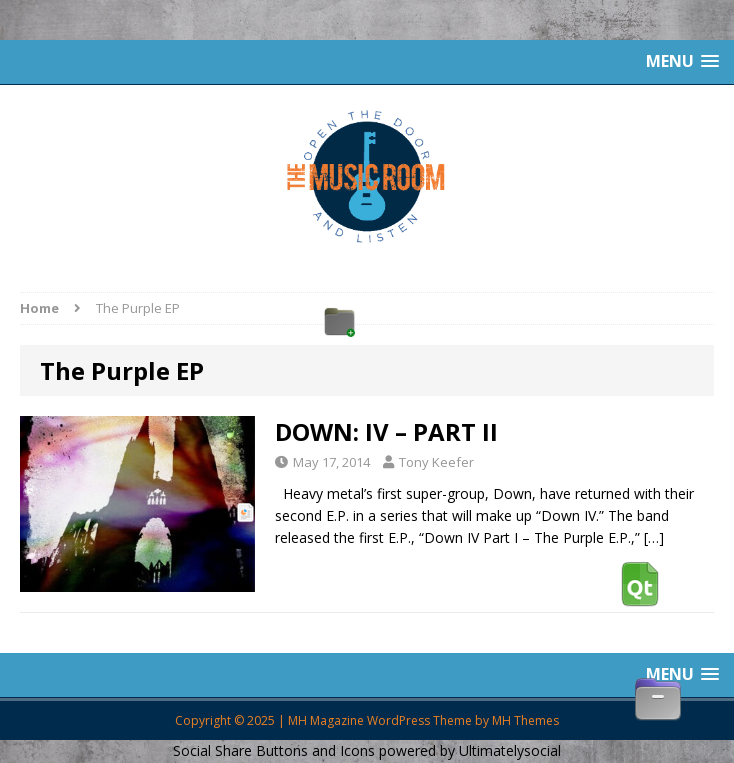 This screenshot has width=734, height=763. What do you see at coordinates (245, 512) in the screenshot?
I see `open a presentation file` at bounding box center [245, 512].